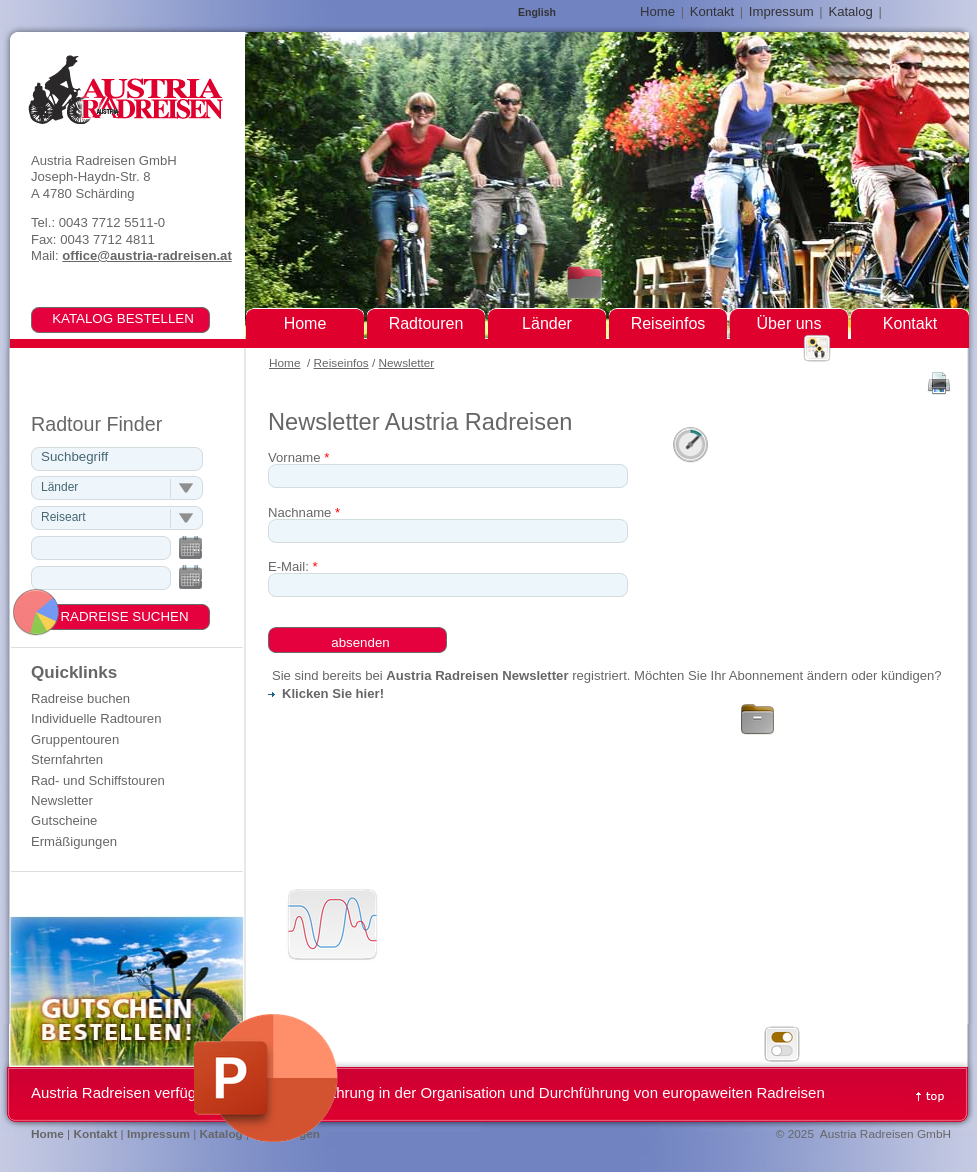 The width and height of the screenshot is (977, 1172). What do you see at coordinates (782, 1044) in the screenshot?
I see `open system tweaks or settings customization` at bounding box center [782, 1044].